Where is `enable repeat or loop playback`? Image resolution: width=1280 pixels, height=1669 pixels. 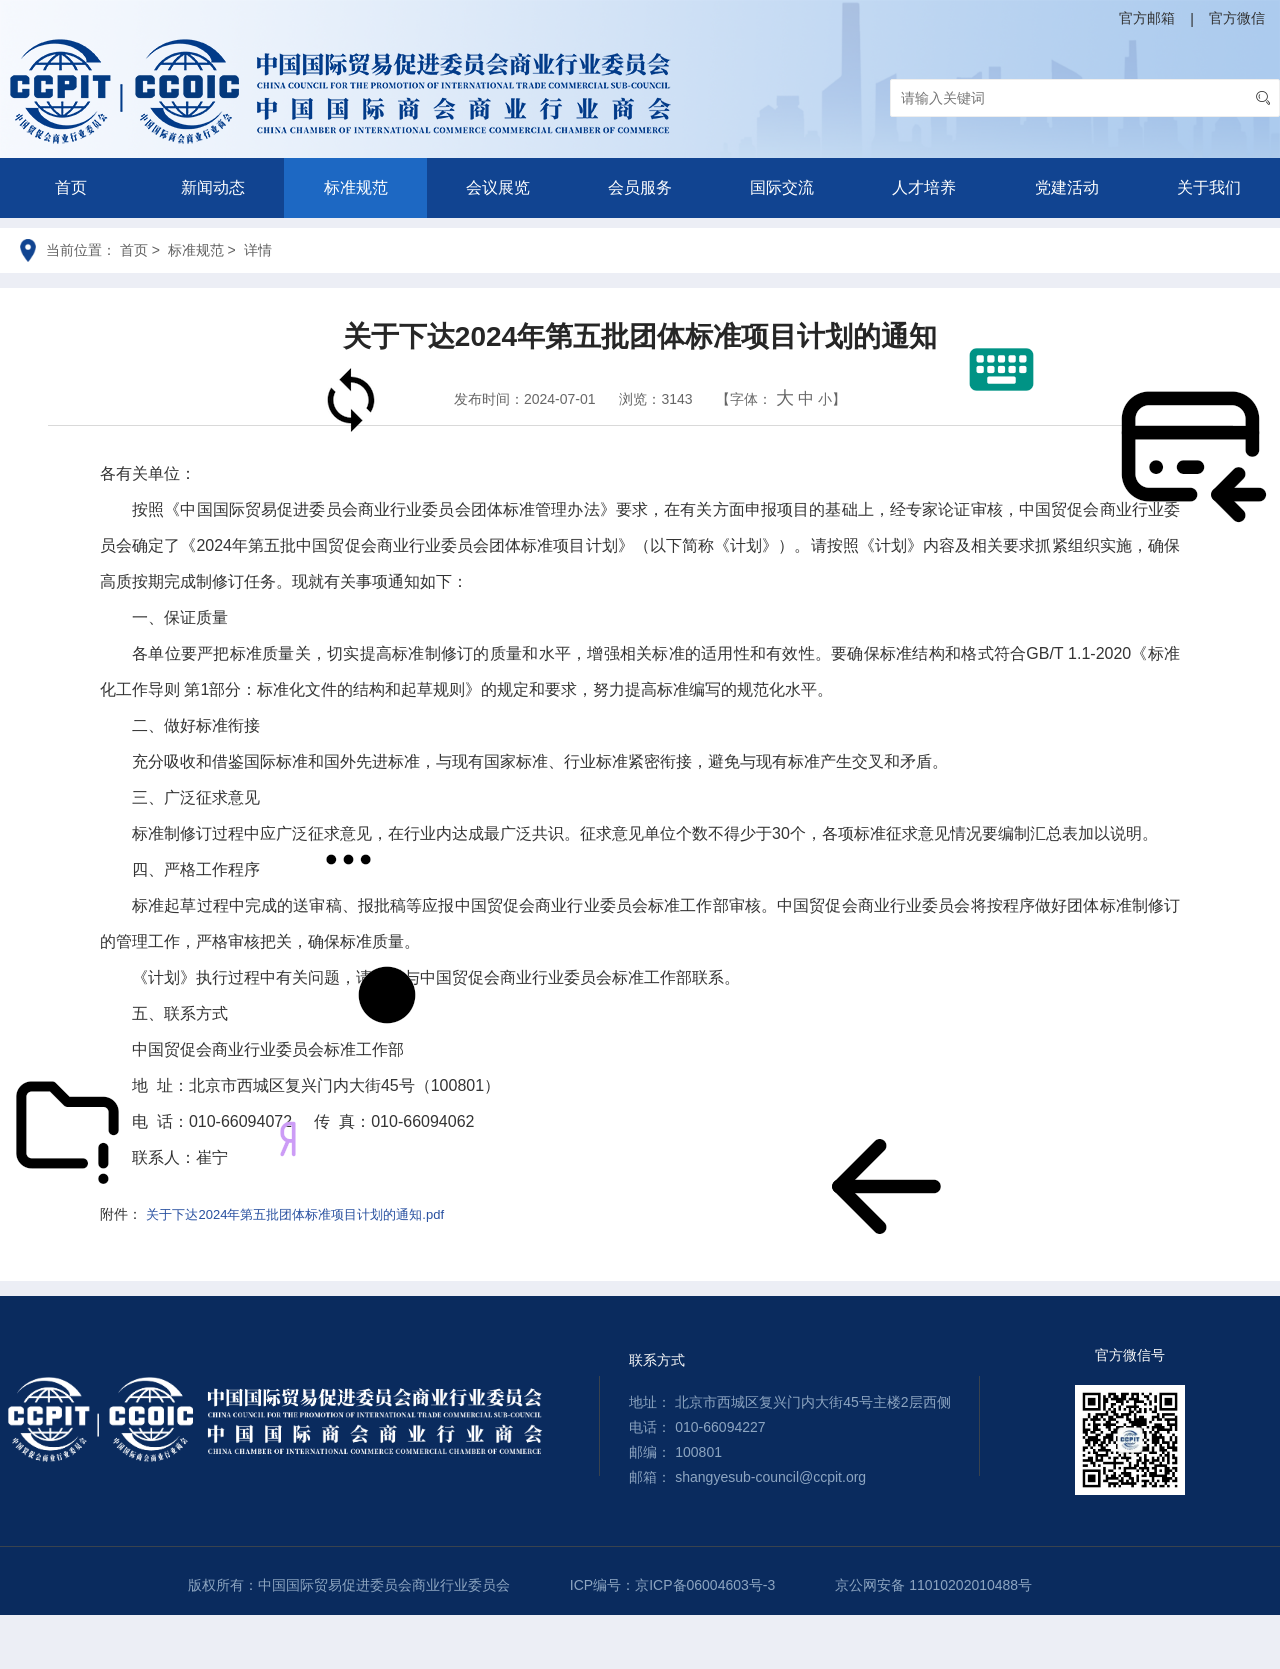 enable repeat or loop playback is located at coordinates (351, 400).